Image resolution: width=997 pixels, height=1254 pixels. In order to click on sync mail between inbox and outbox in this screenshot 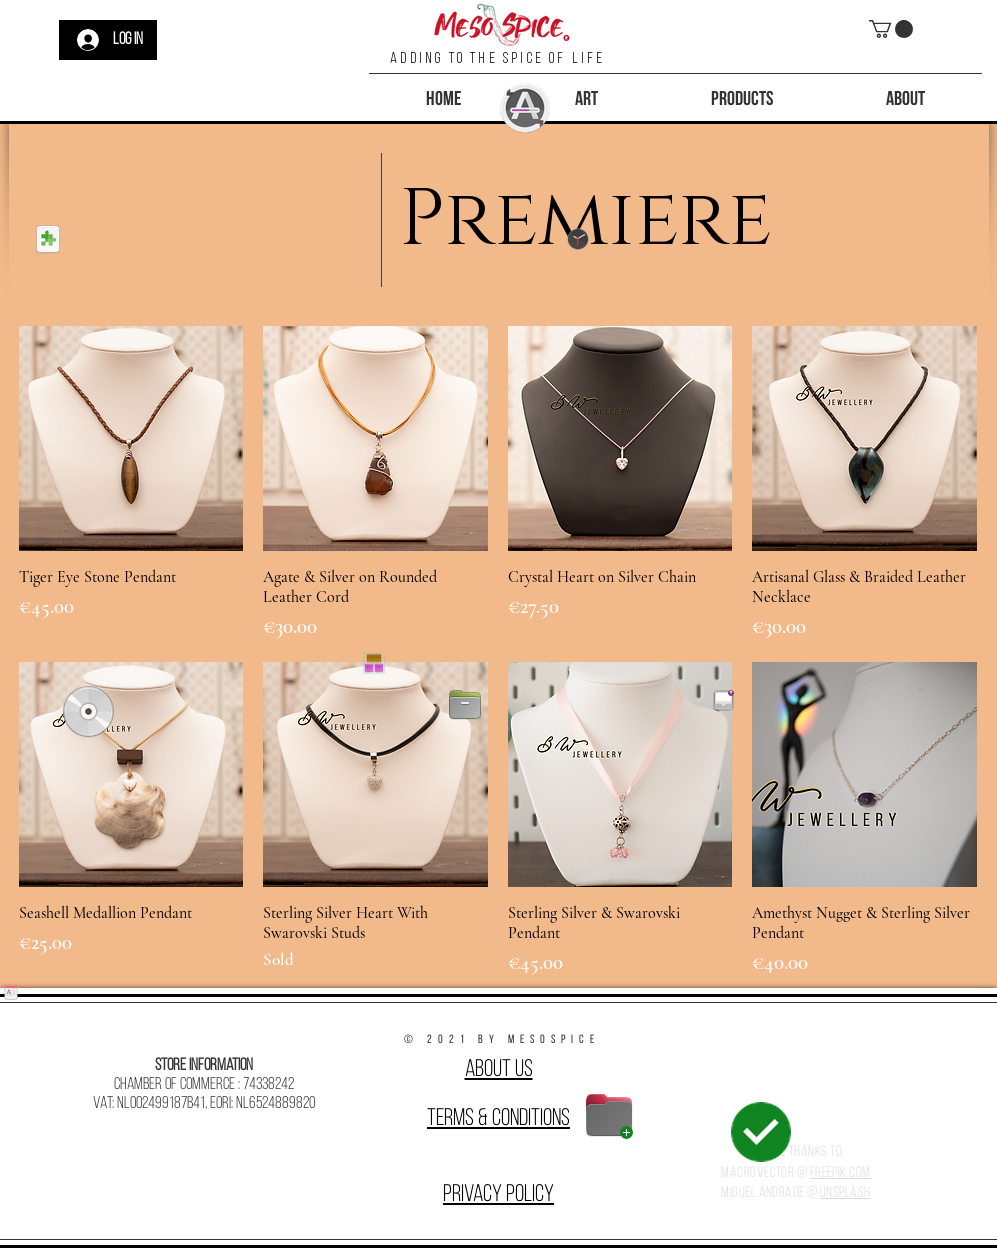, I will do `click(723, 700)`.